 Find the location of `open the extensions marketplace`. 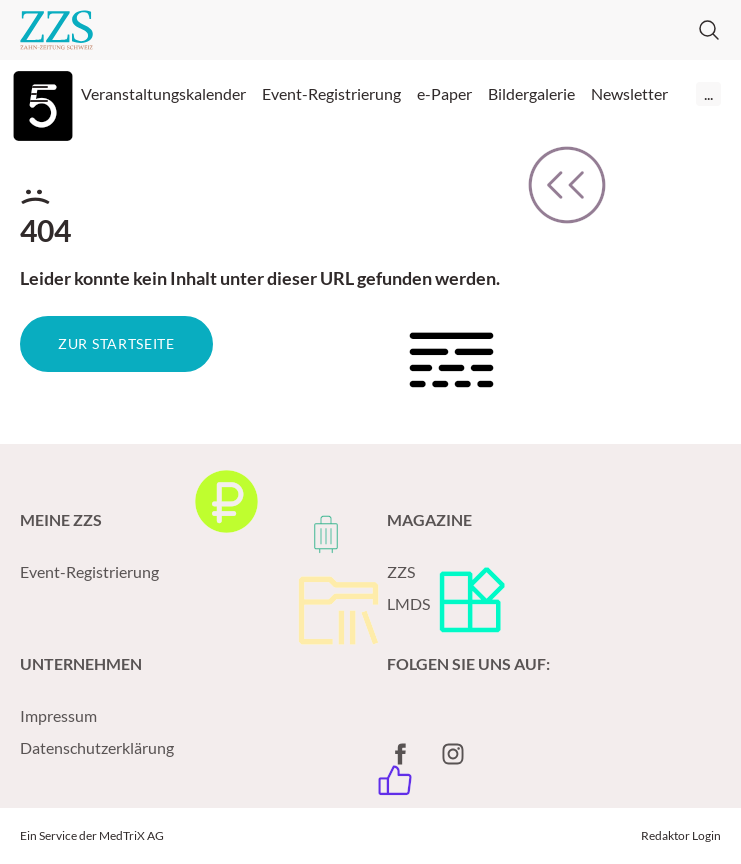

open the extensions marketplace is located at coordinates (469, 599).